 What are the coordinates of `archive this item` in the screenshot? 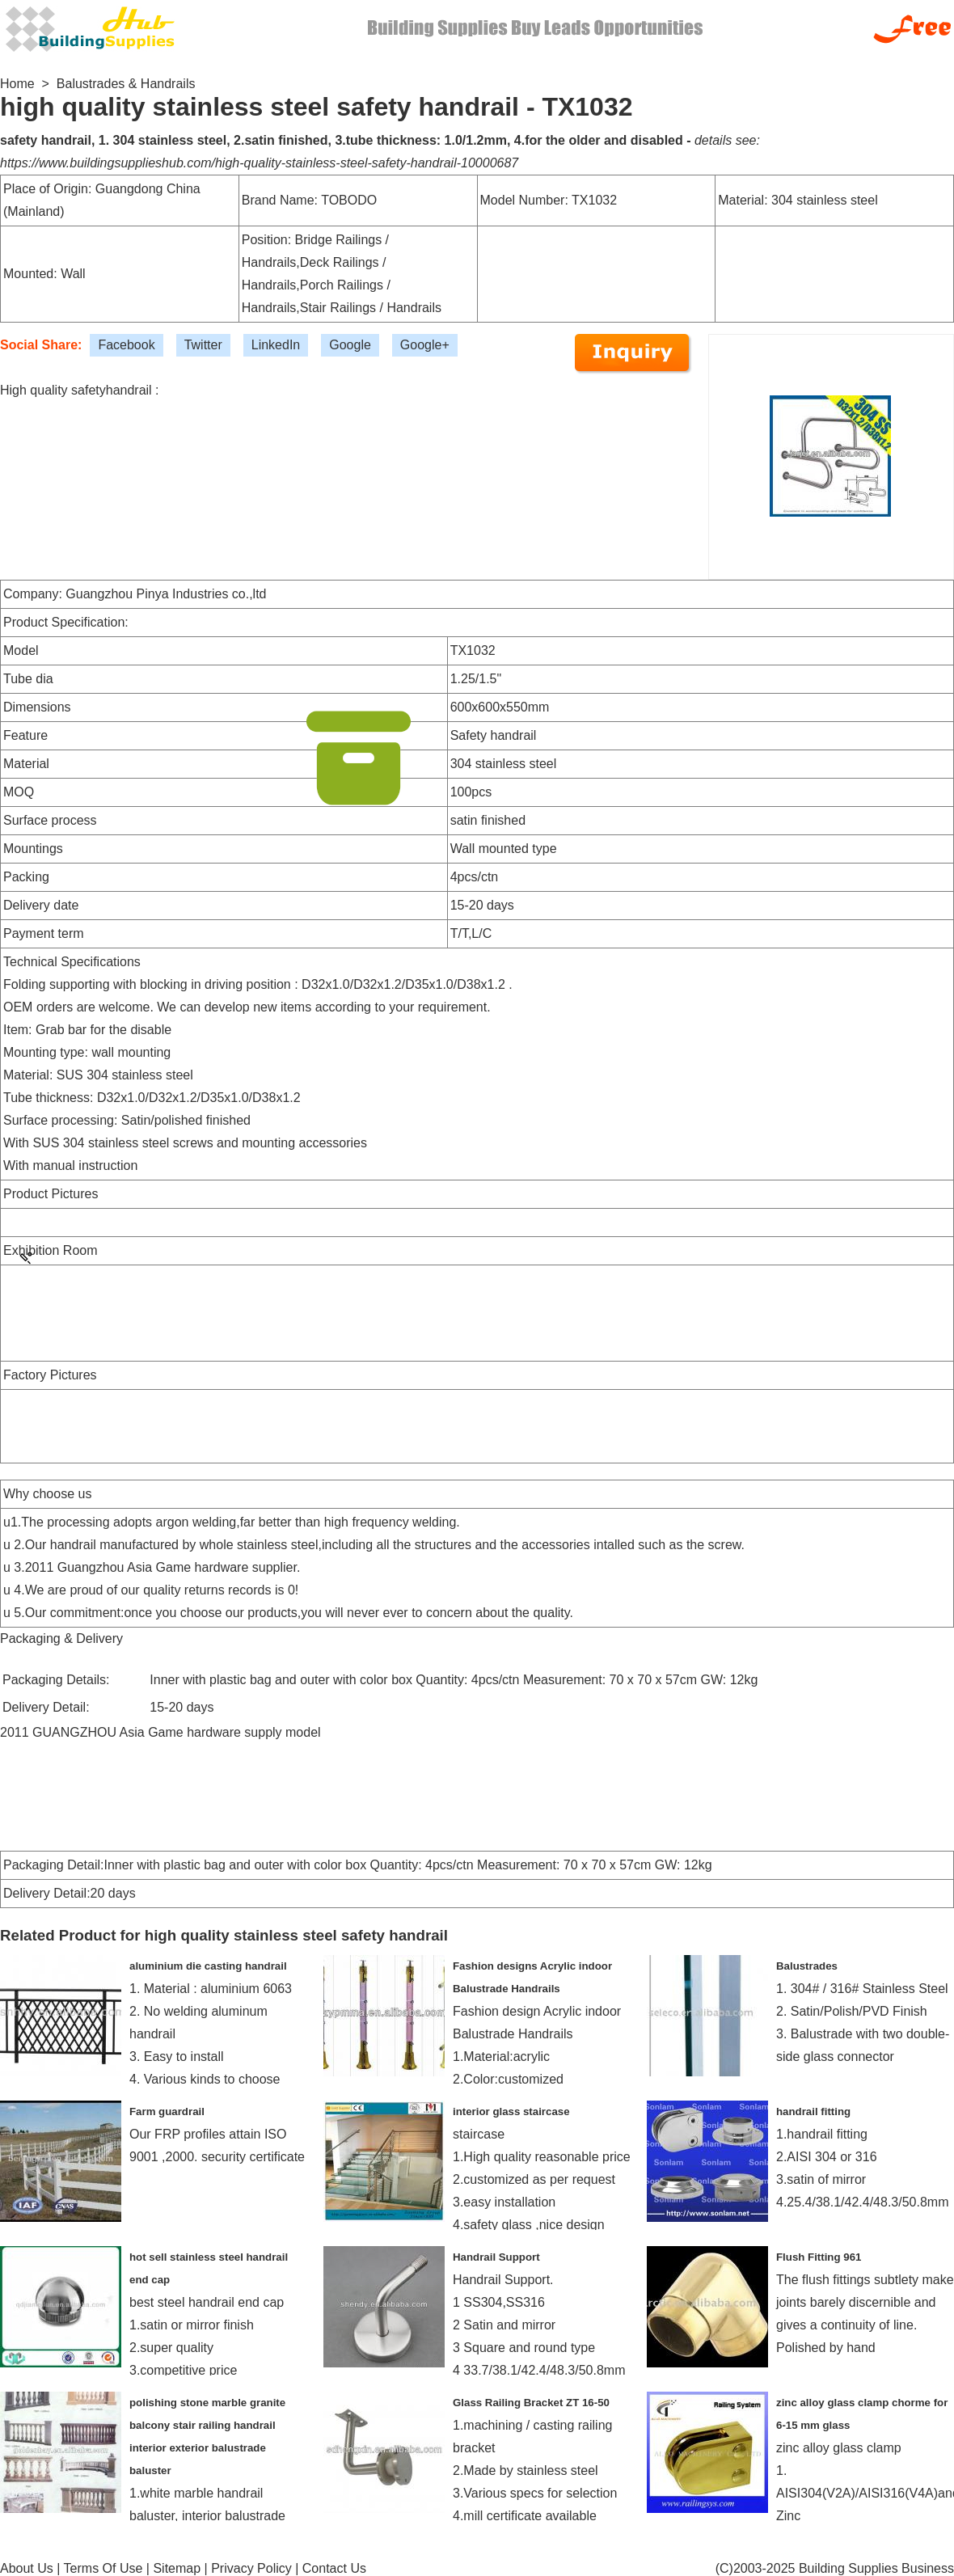 It's located at (358, 758).